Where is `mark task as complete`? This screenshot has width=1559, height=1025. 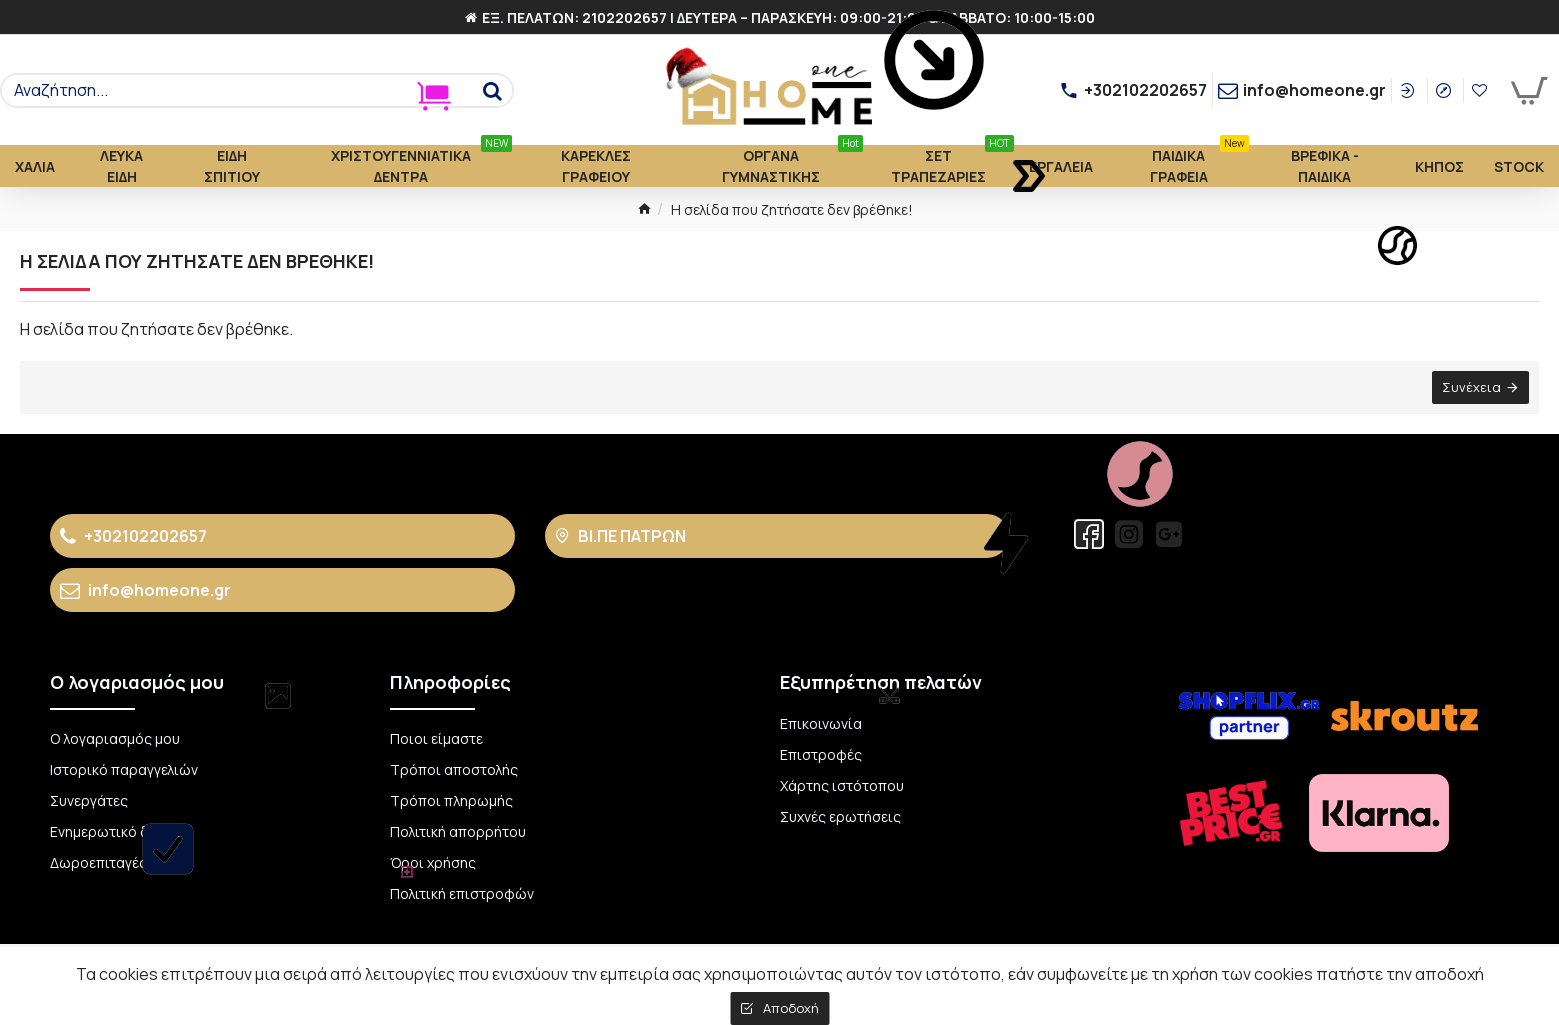 mark task as complete is located at coordinates (168, 849).